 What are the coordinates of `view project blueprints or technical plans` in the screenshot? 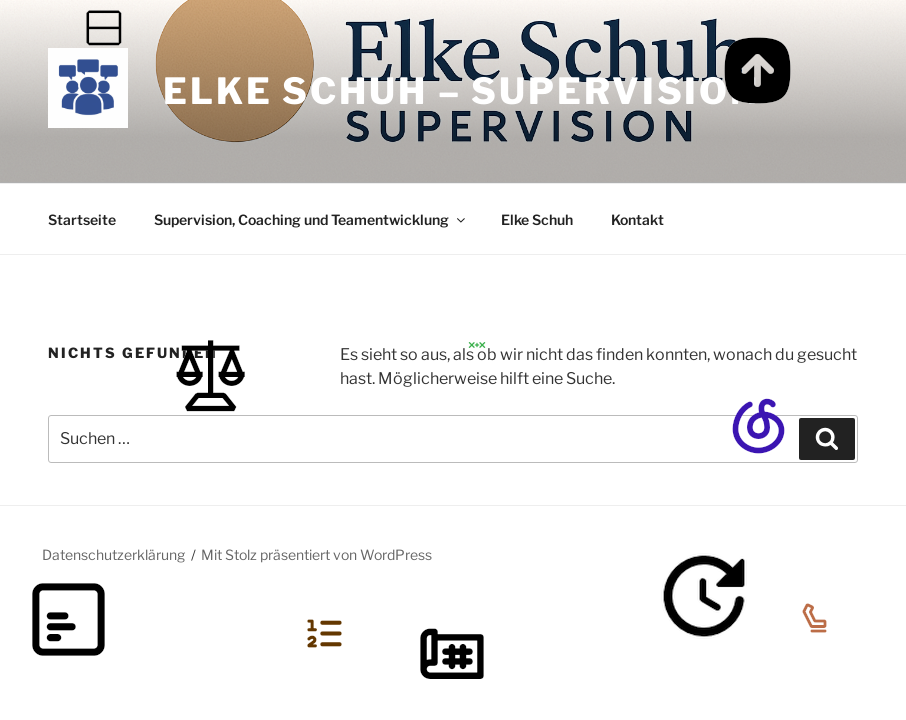 It's located at (452, 656).